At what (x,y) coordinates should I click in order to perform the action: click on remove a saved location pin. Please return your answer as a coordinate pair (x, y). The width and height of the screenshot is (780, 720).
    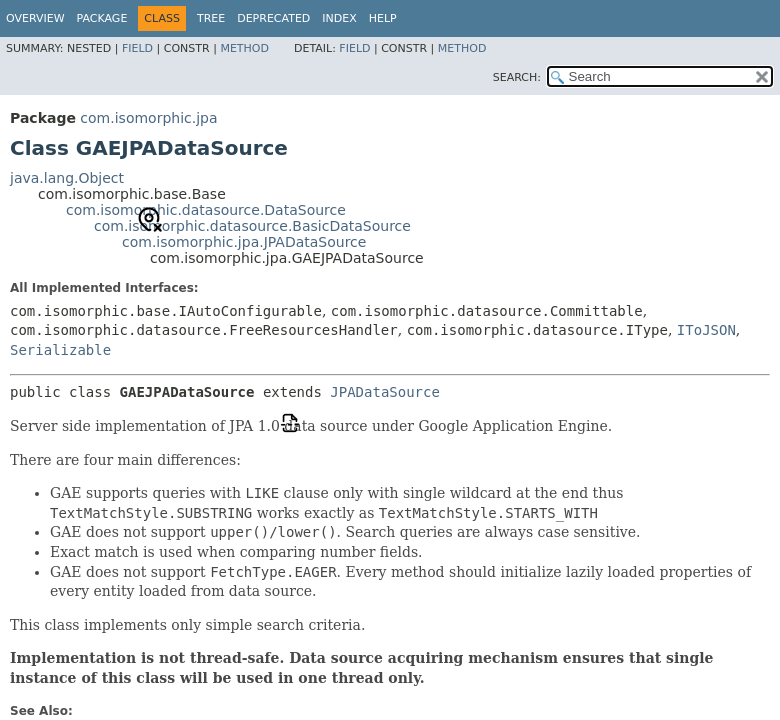
    Looking at the image, I should click on (149, 219).